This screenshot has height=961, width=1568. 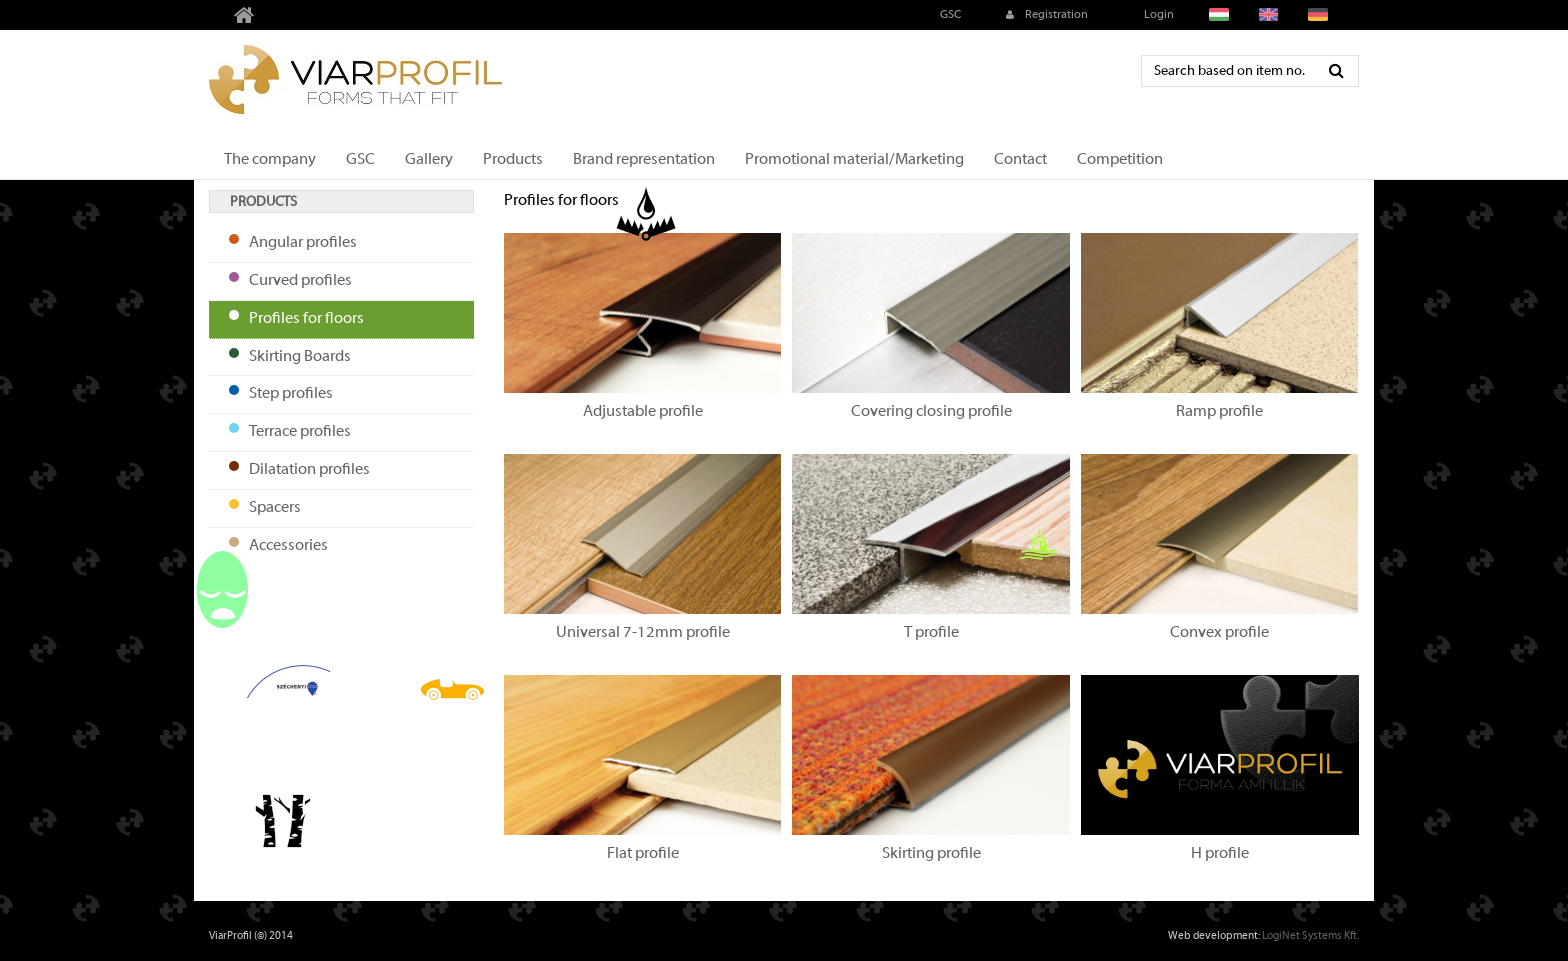 What do you see at coordinates (646, 216) in the screenshot?
I see `indicates a grease trap or oil collection hazard` at bounding box center [646, 216].